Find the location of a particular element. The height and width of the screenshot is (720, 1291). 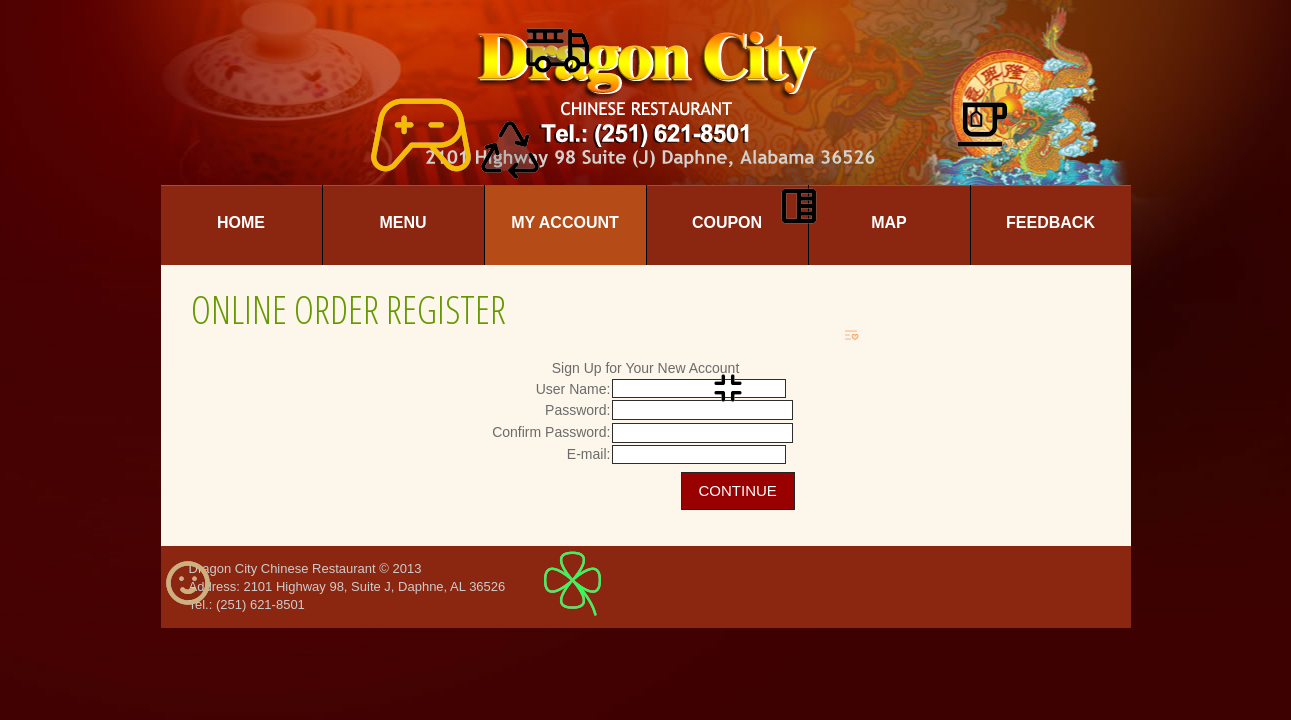

fire department or emergency services is located at coordinates (555, 47).